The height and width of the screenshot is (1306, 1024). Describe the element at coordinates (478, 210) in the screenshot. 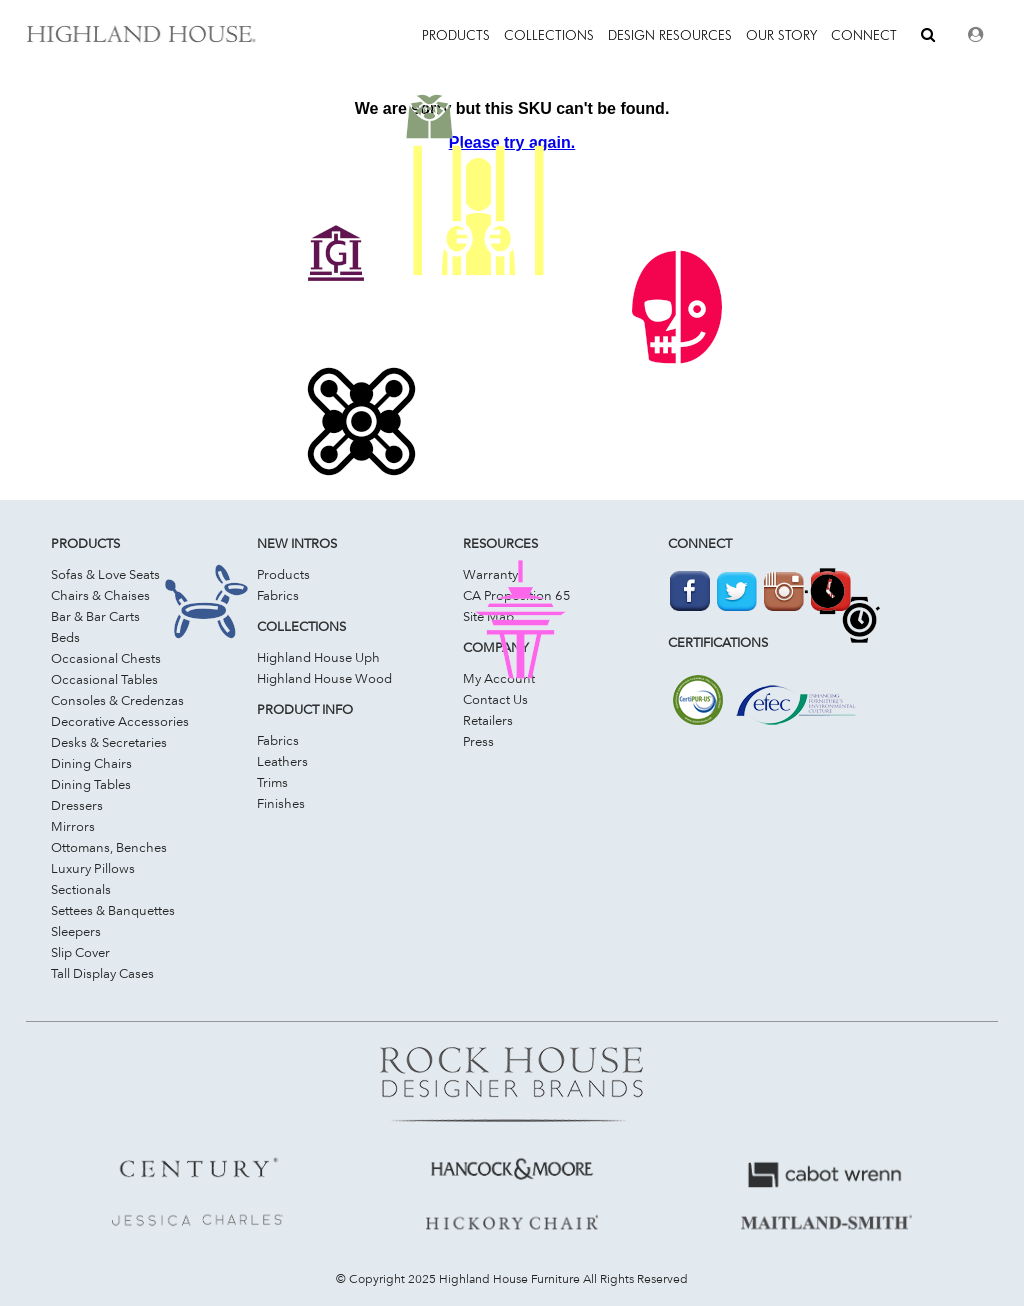

I see `indicates a prisoner or incarcerated character` at that location.